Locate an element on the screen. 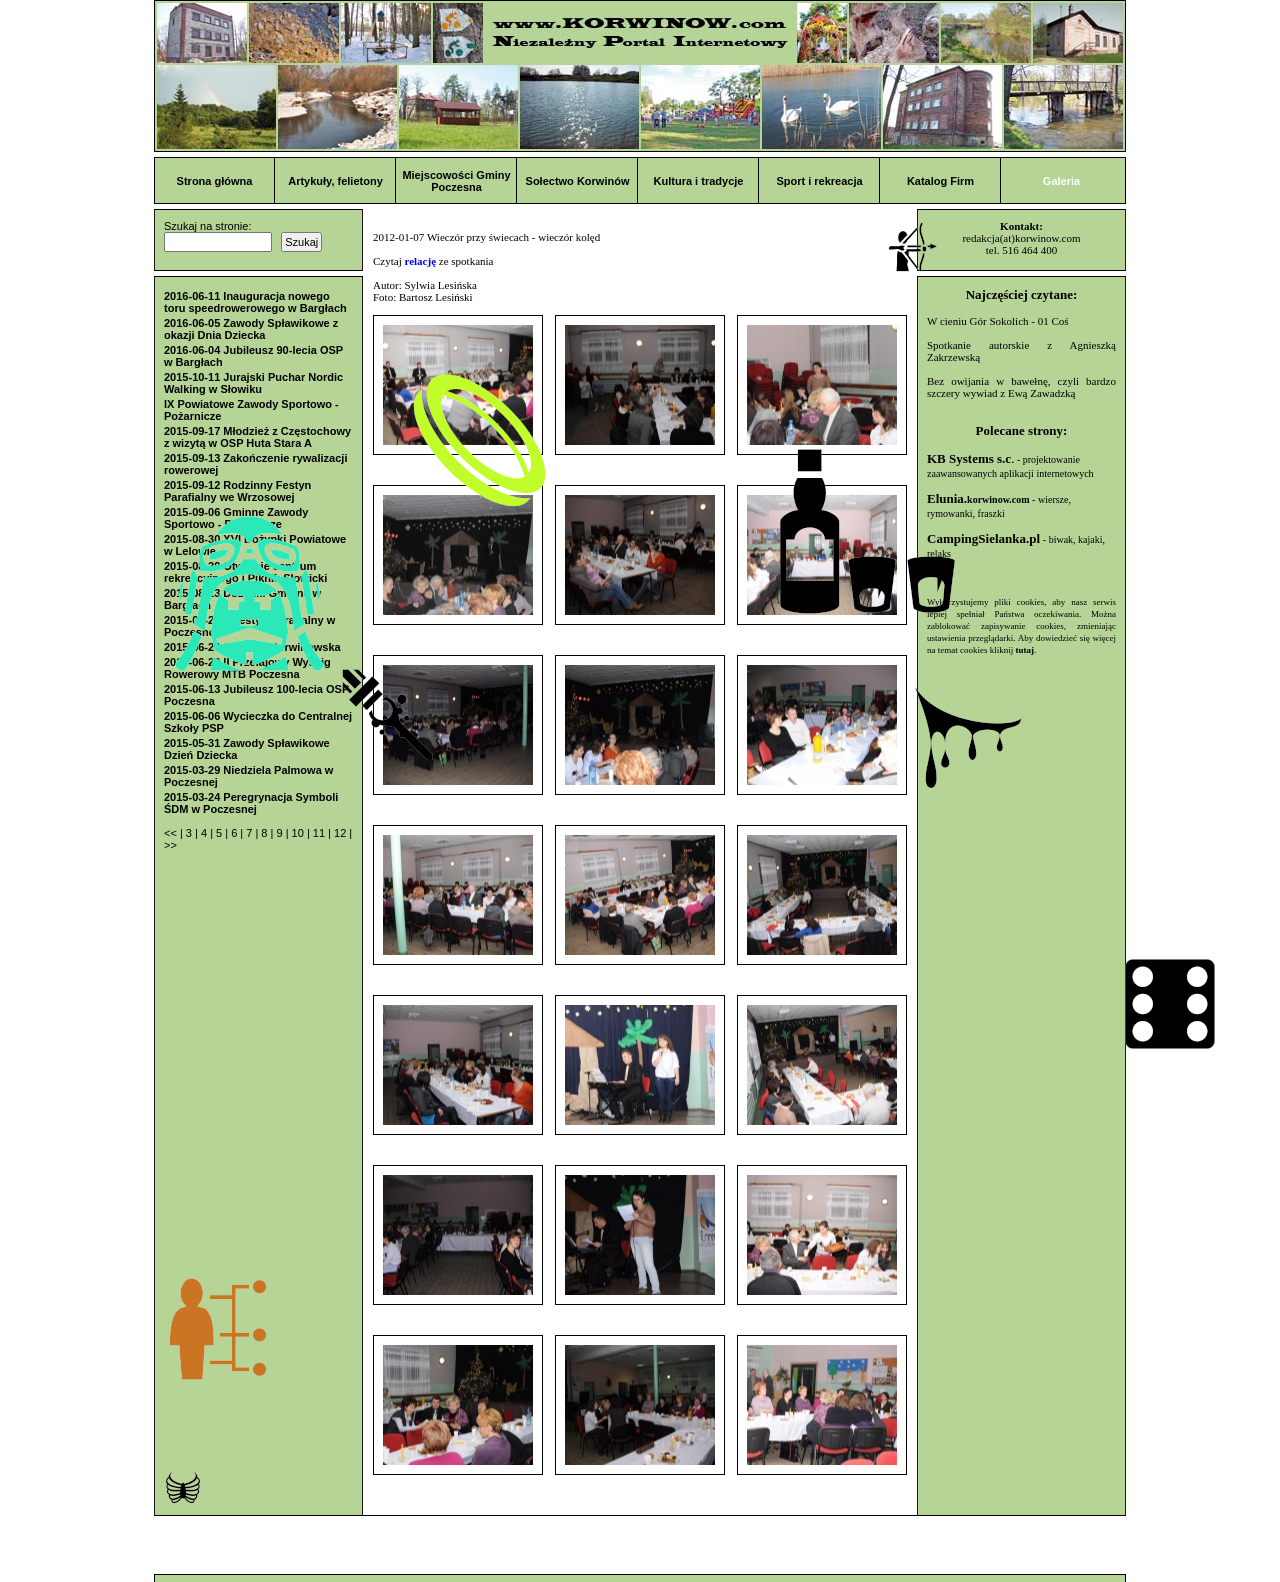  roll the dice in a game is located at coordinates (1170, 1004).